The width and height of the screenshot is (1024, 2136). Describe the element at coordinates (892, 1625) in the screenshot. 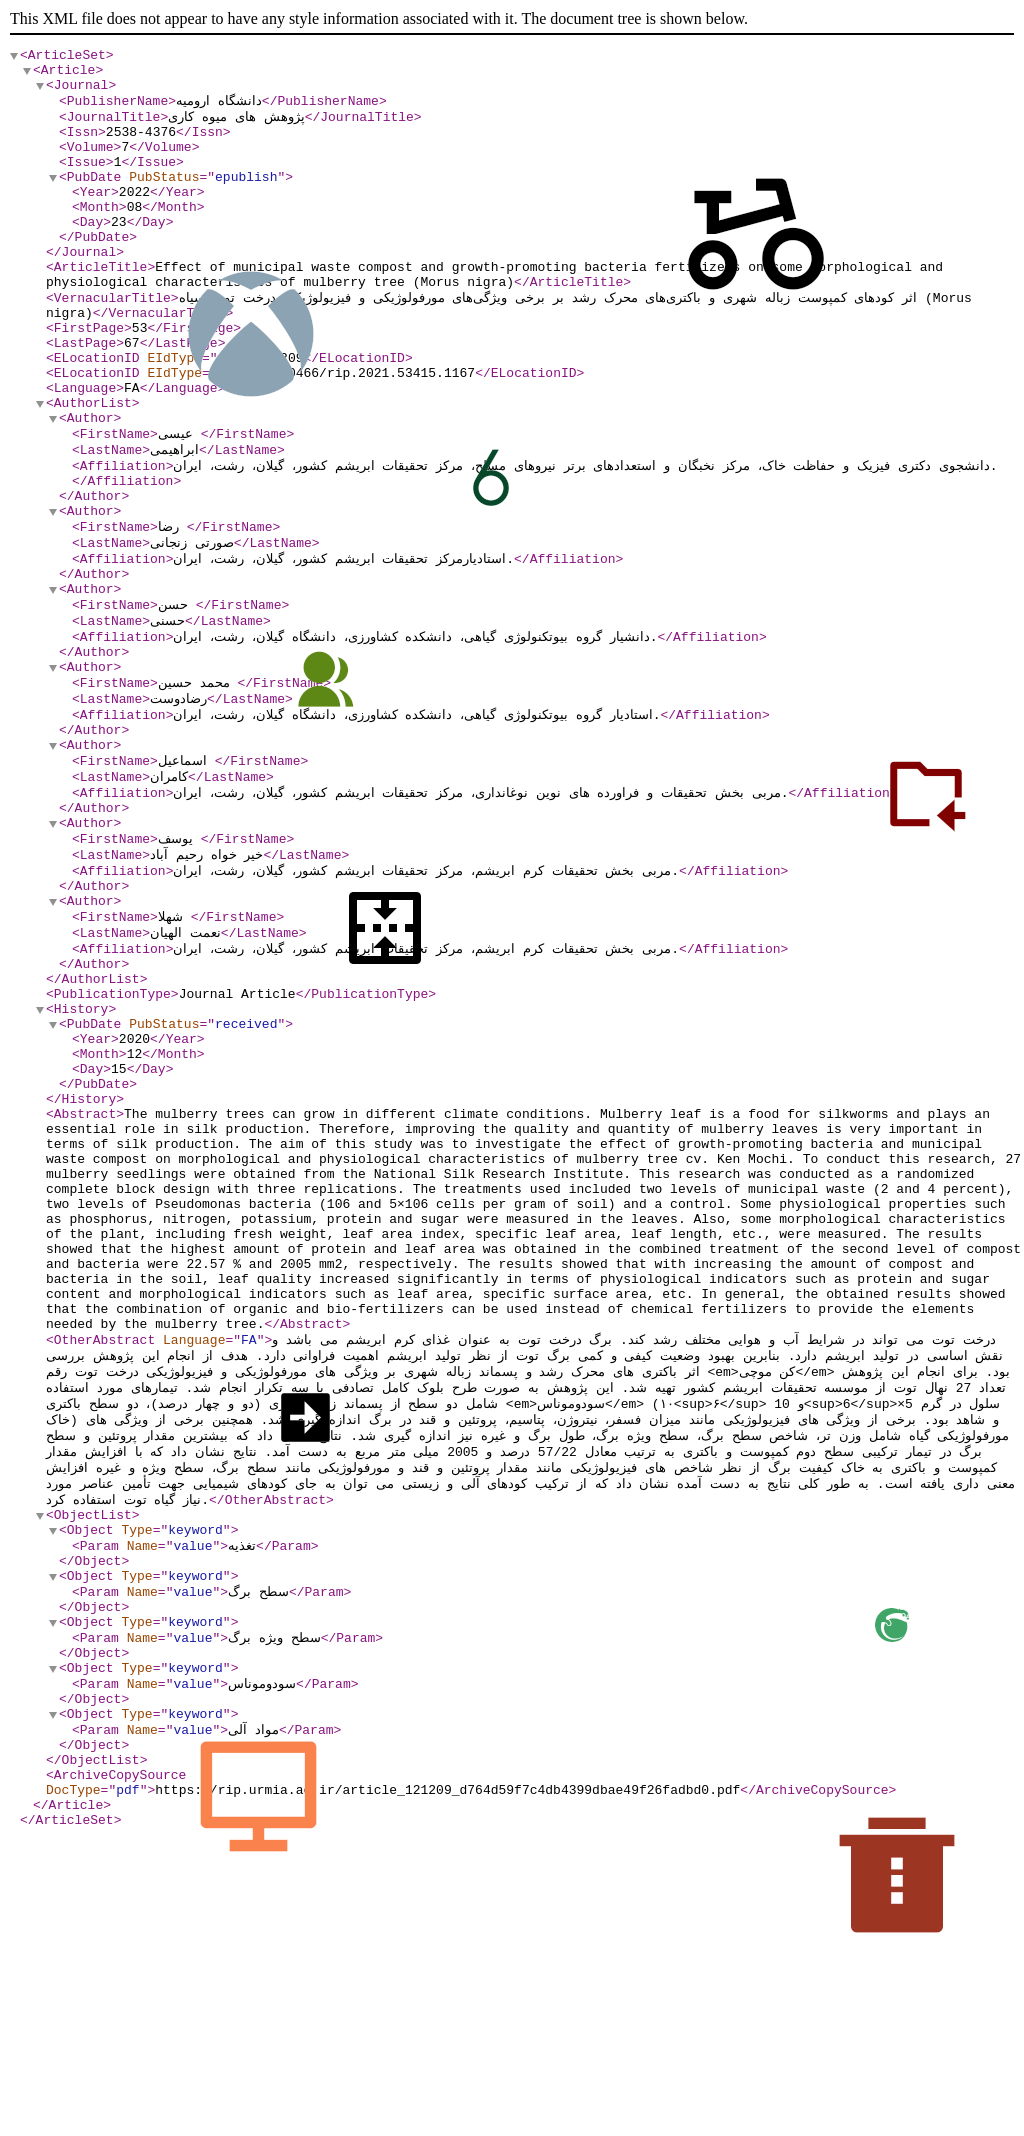

I see `open lutris gaming platform` at that location.